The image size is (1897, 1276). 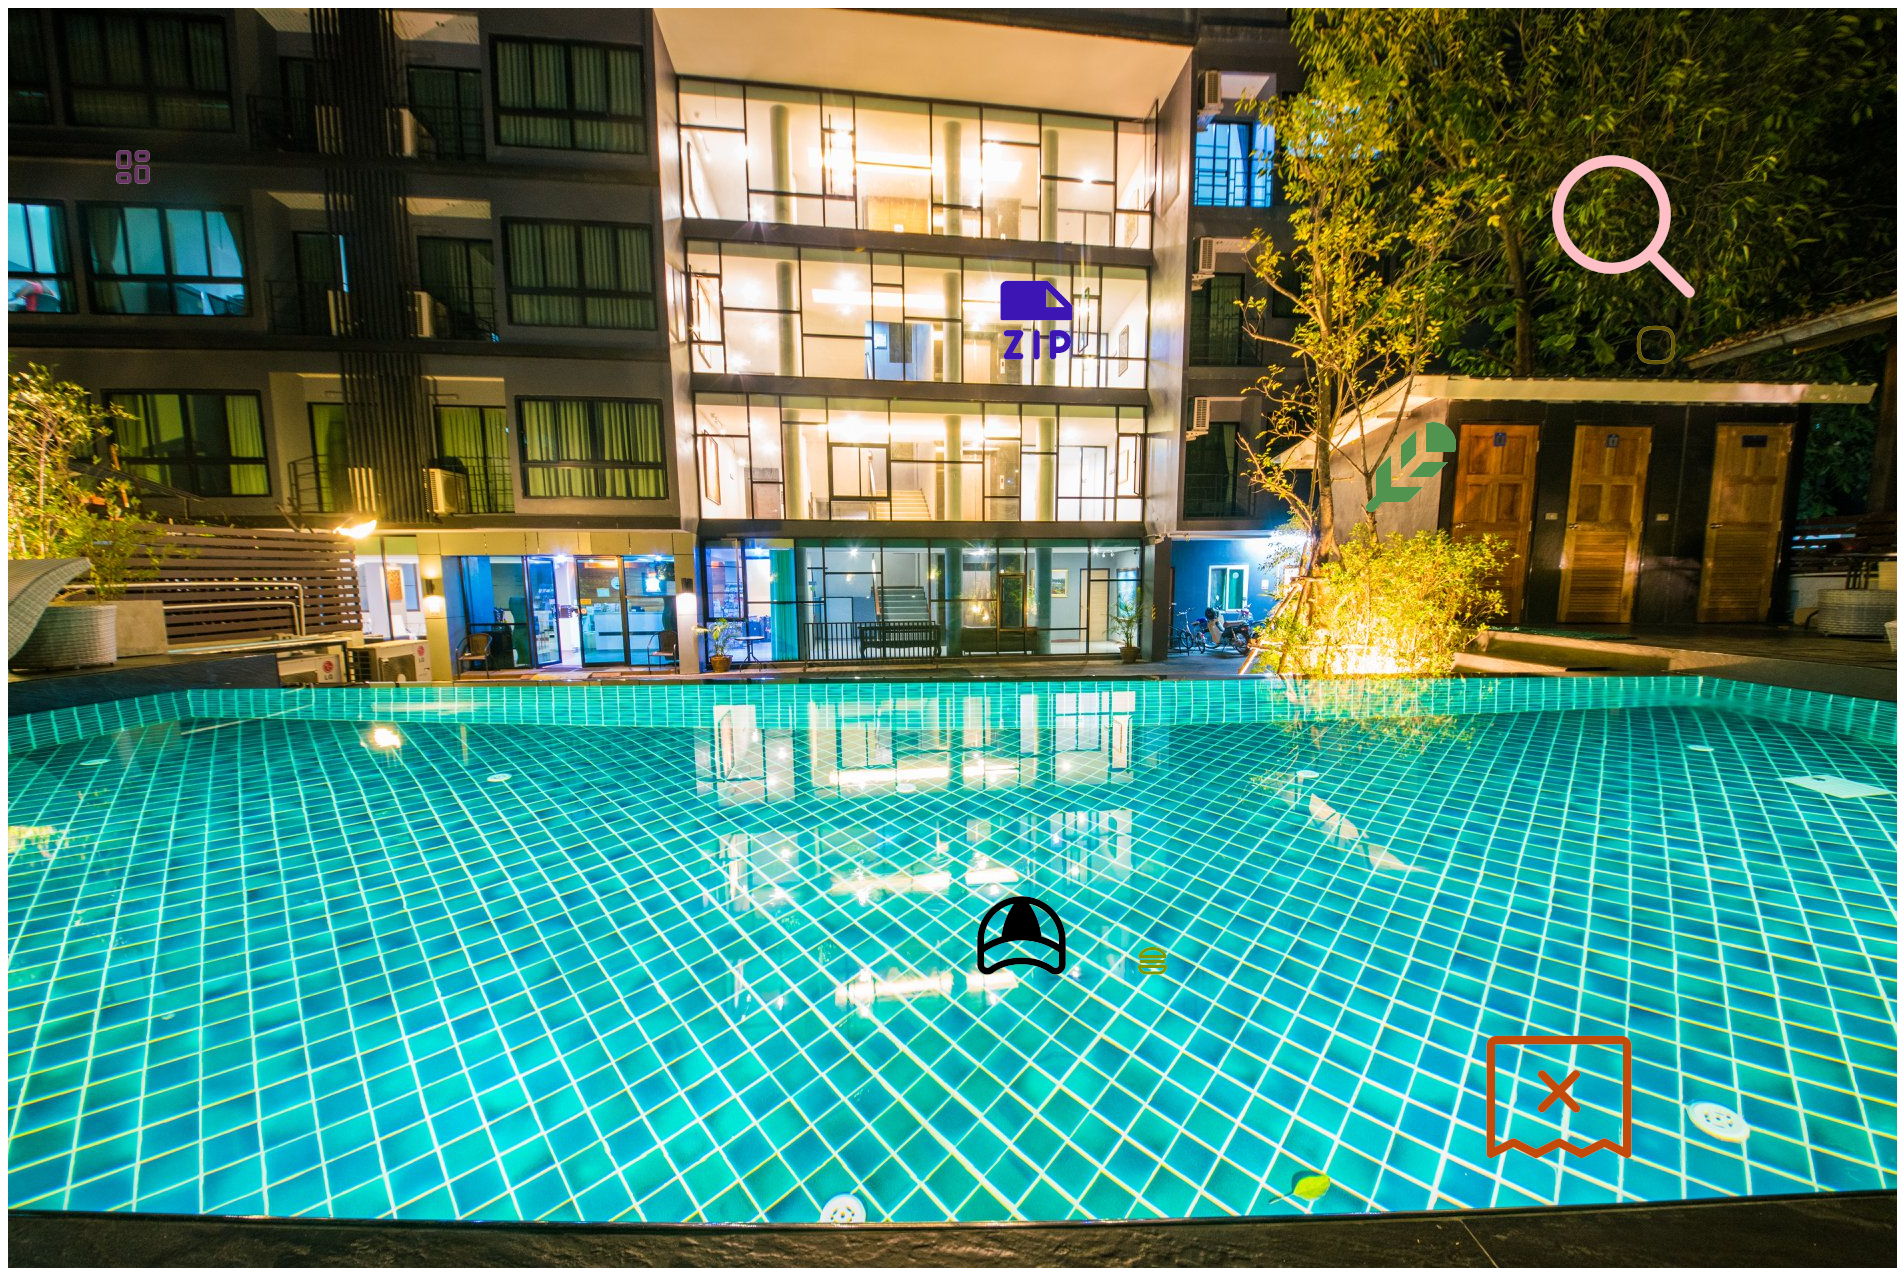 What do you see at coordinates (1036, 323) in the screenshot?
I see `open or view a compressed zip file` at bounding box center [1036, 323].